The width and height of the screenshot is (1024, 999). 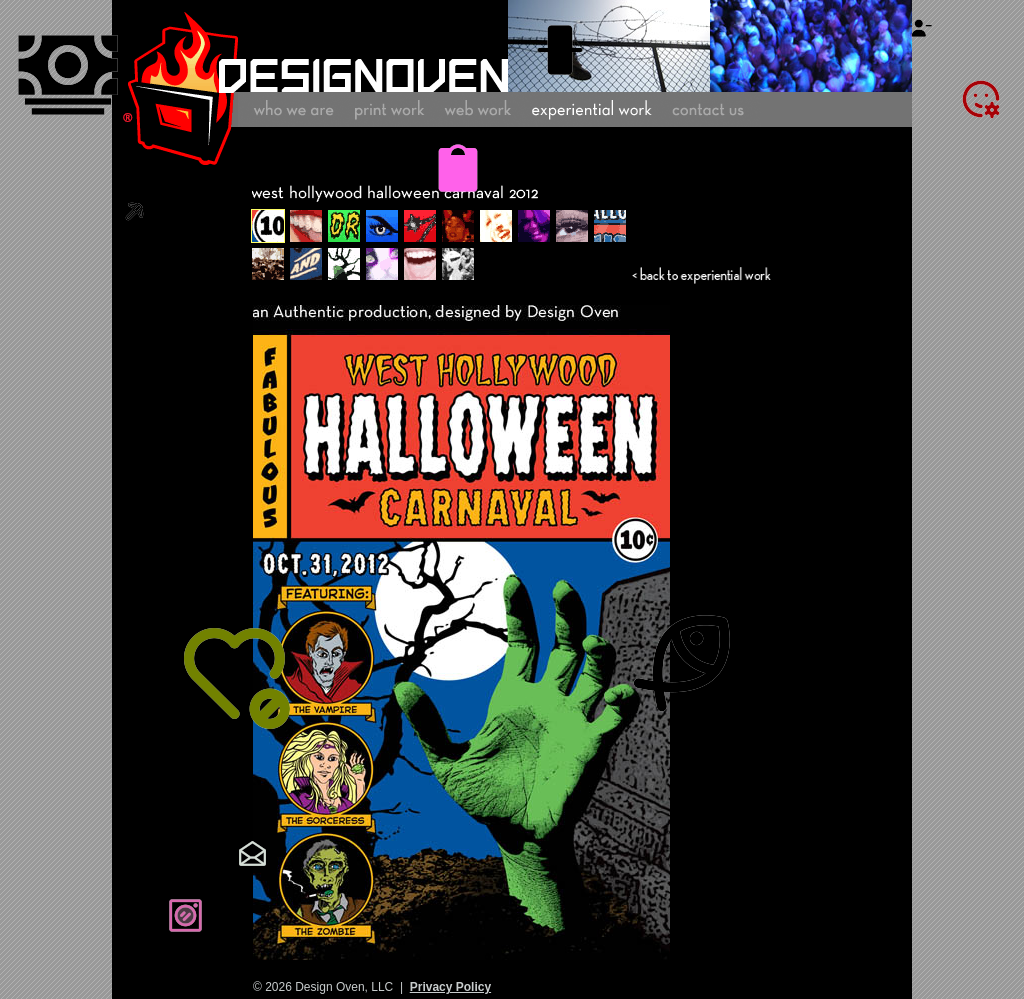 What do you see at coordinates (458, 169) in the screenshot?
I see `copy to clipboard` at bounding box center [458, 169].